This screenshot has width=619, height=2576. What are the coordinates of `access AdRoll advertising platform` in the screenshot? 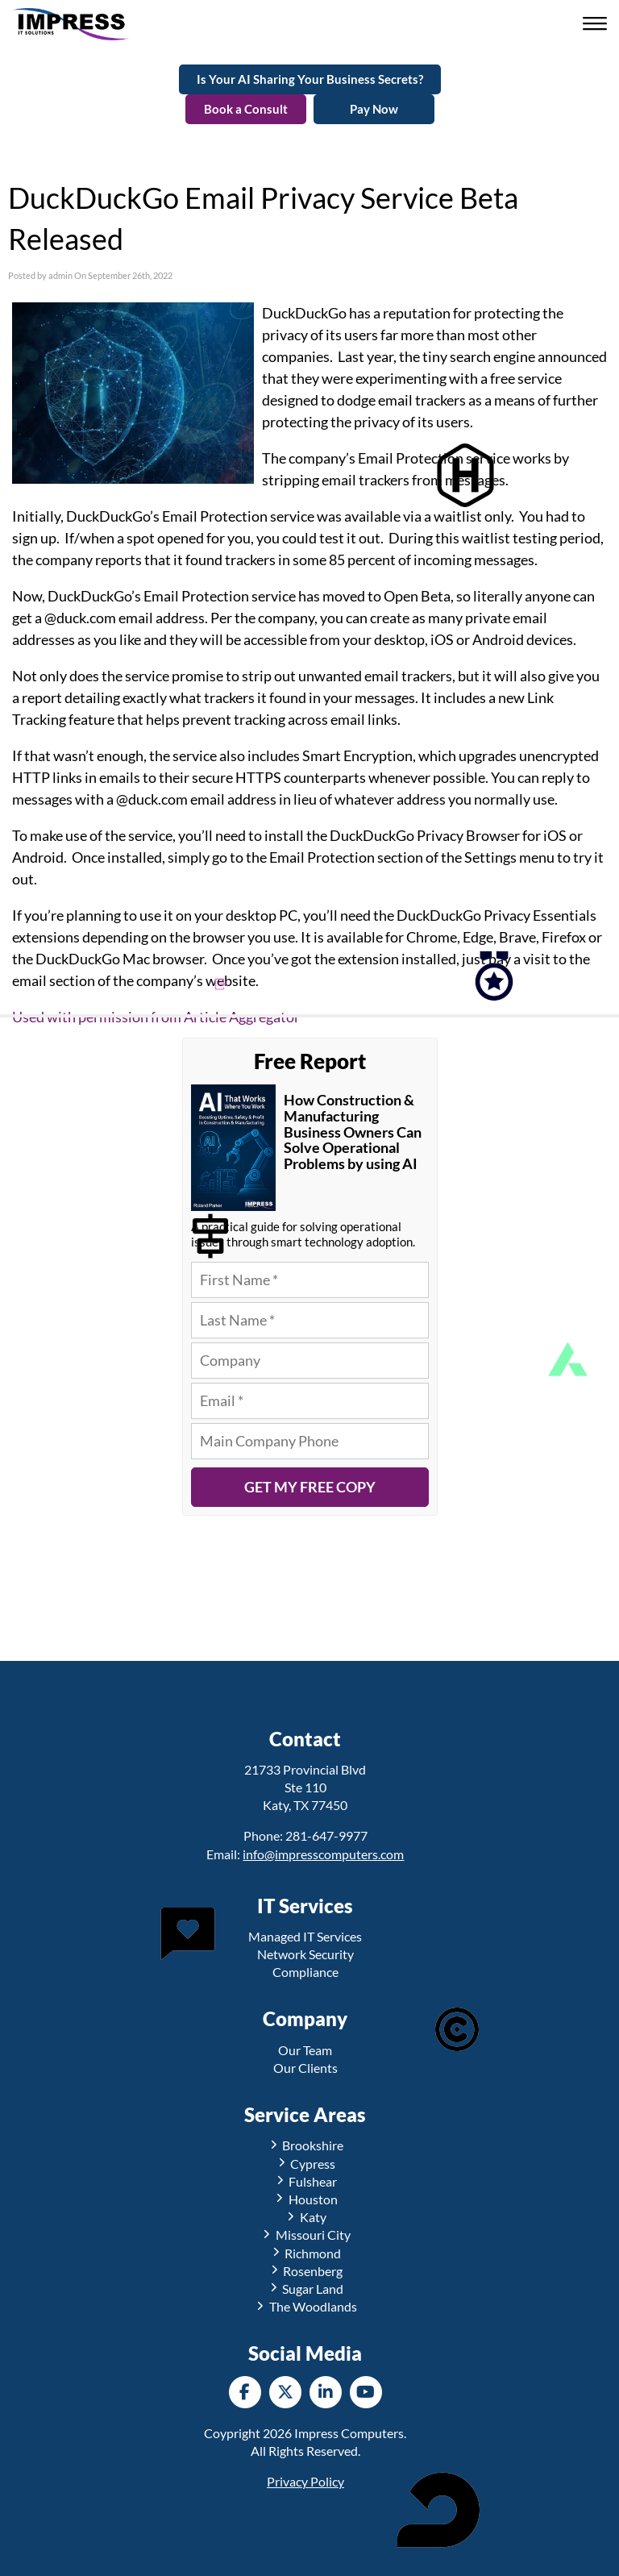 It's located at (438, 2510).